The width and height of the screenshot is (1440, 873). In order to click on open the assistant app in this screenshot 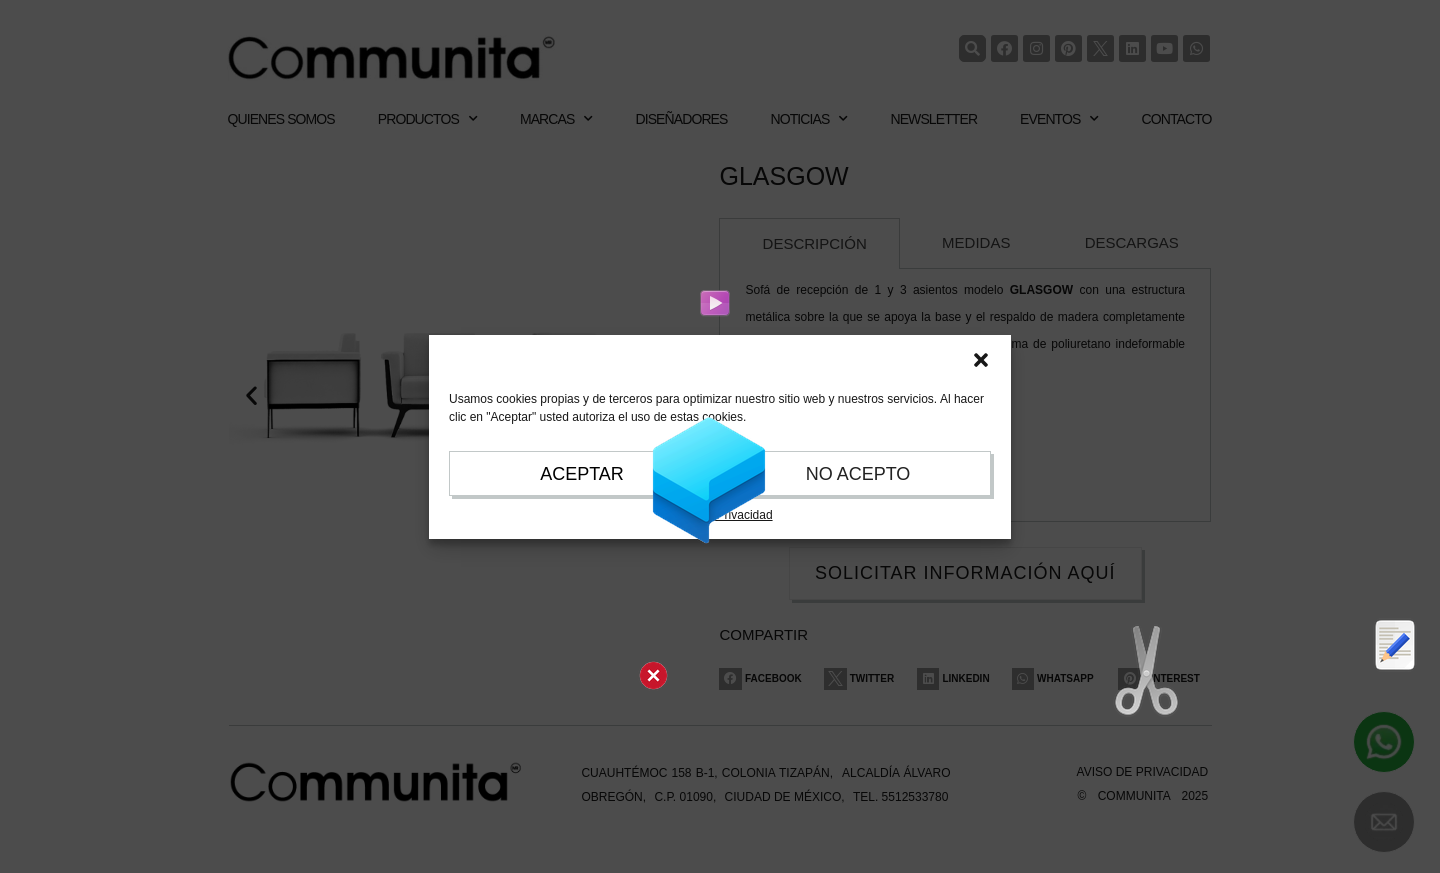, I will do `click(709, 481)`.